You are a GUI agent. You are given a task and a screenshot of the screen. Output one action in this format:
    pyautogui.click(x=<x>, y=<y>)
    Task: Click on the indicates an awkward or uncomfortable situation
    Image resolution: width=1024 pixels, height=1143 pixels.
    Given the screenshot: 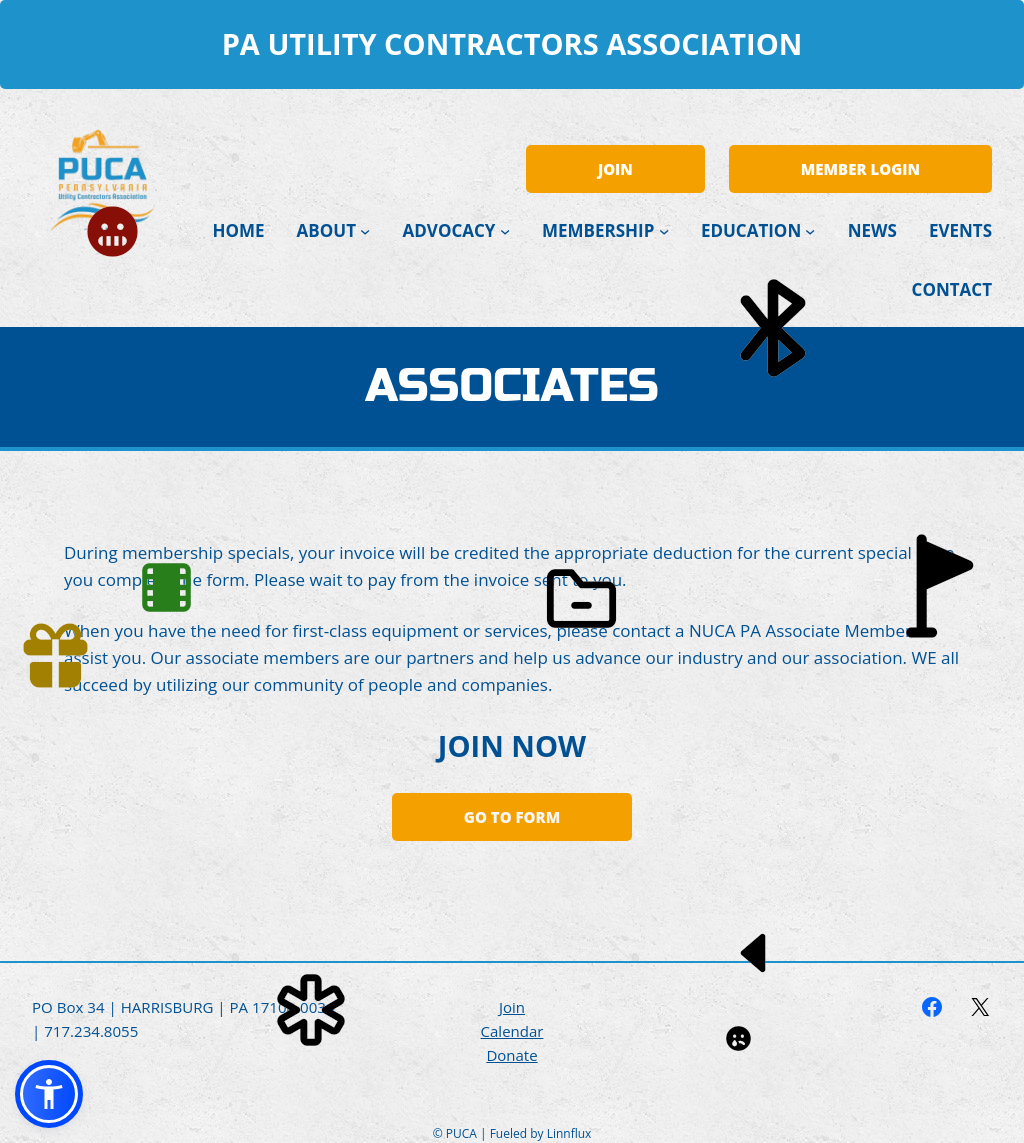 What is the action you would take?
    pyautogui.click(x=112, y=231)
    